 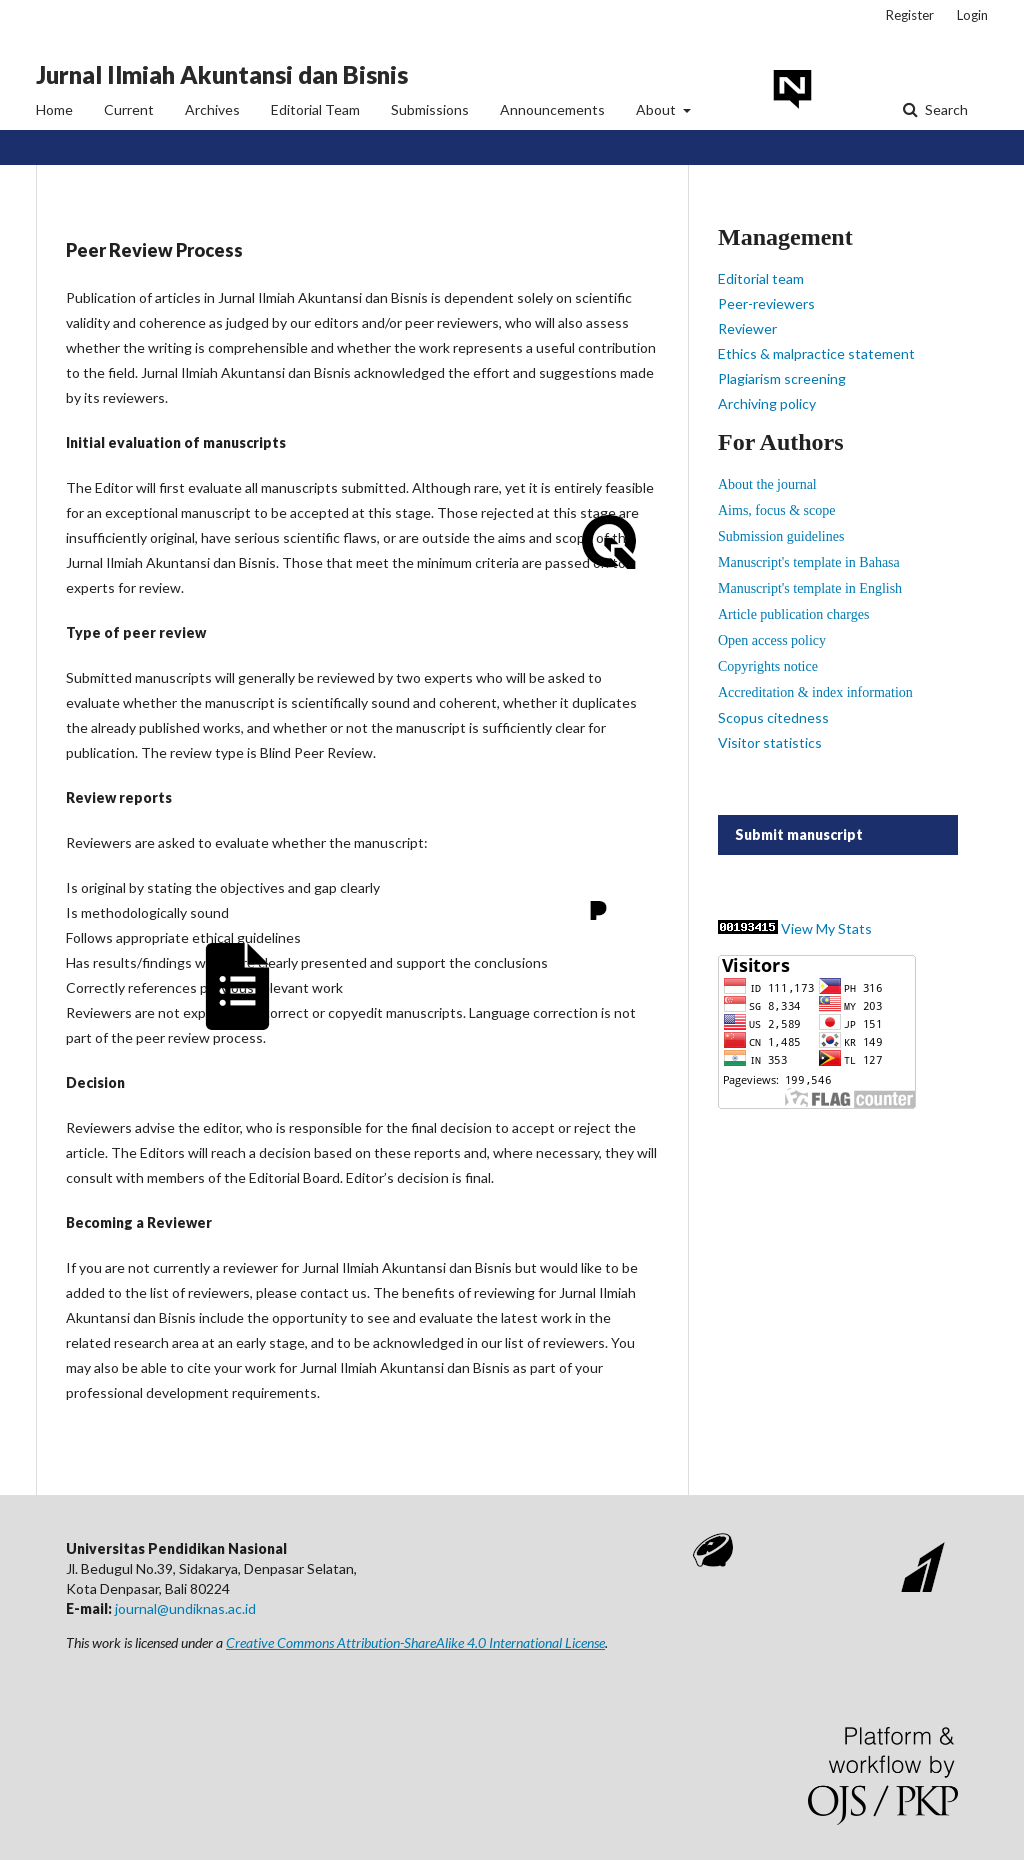 I want to click on open Google Forms, so click(x=237, y=986).